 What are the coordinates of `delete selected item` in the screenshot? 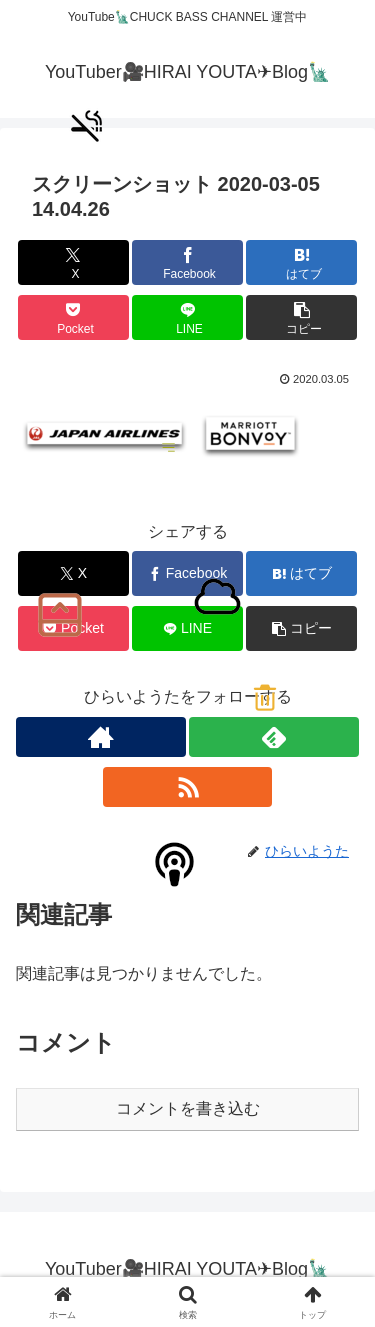 It's located at (265, 698).